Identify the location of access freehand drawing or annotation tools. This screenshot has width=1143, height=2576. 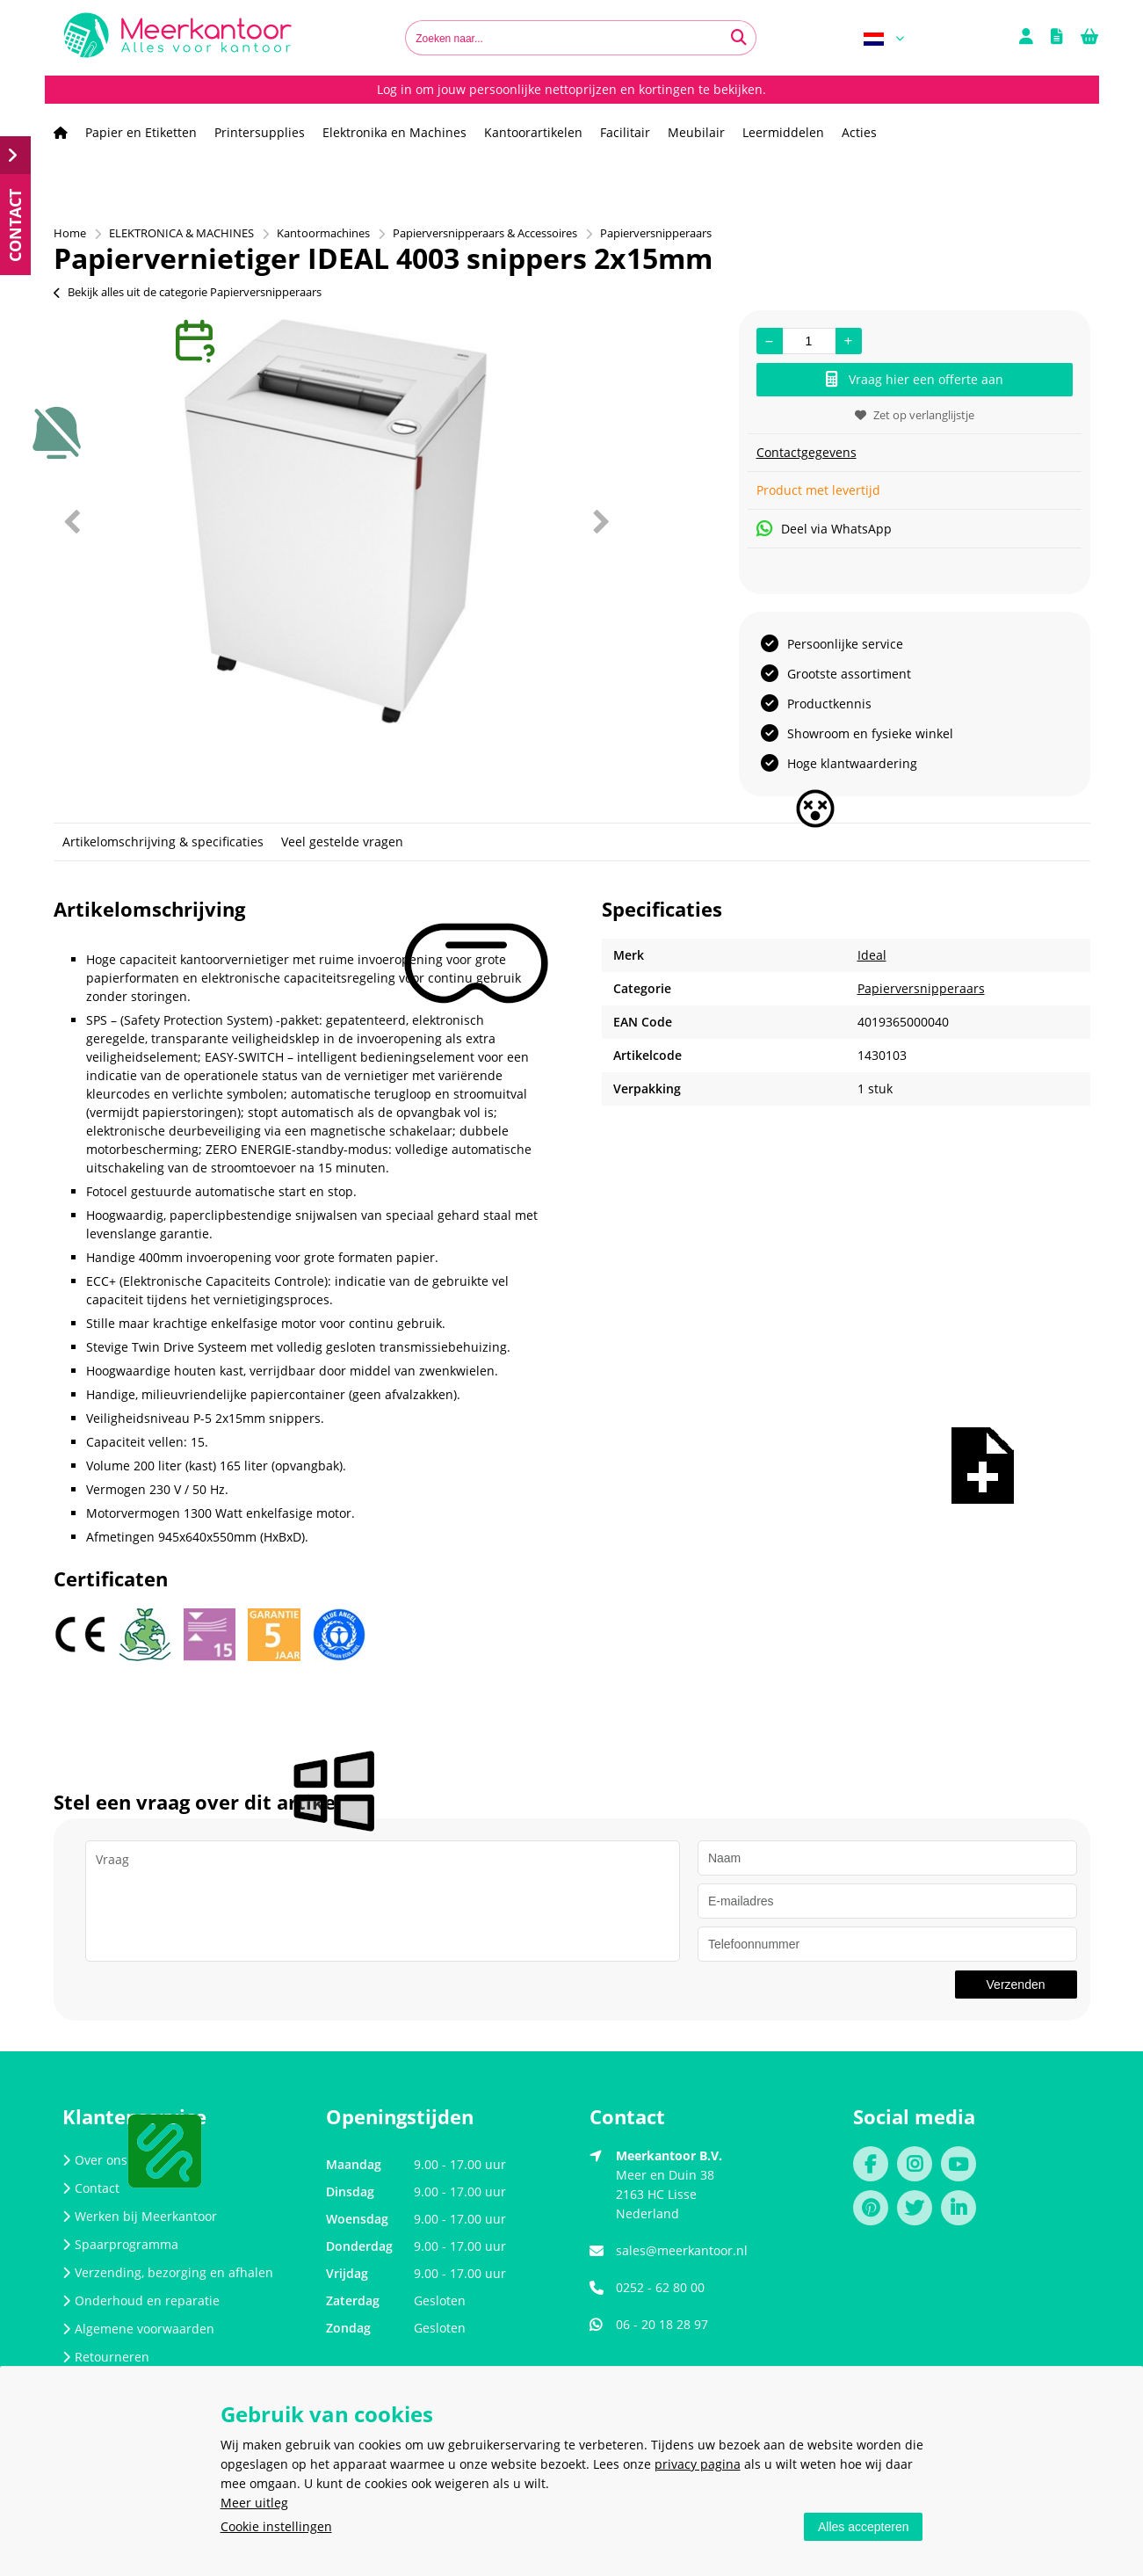
(164, 2151).